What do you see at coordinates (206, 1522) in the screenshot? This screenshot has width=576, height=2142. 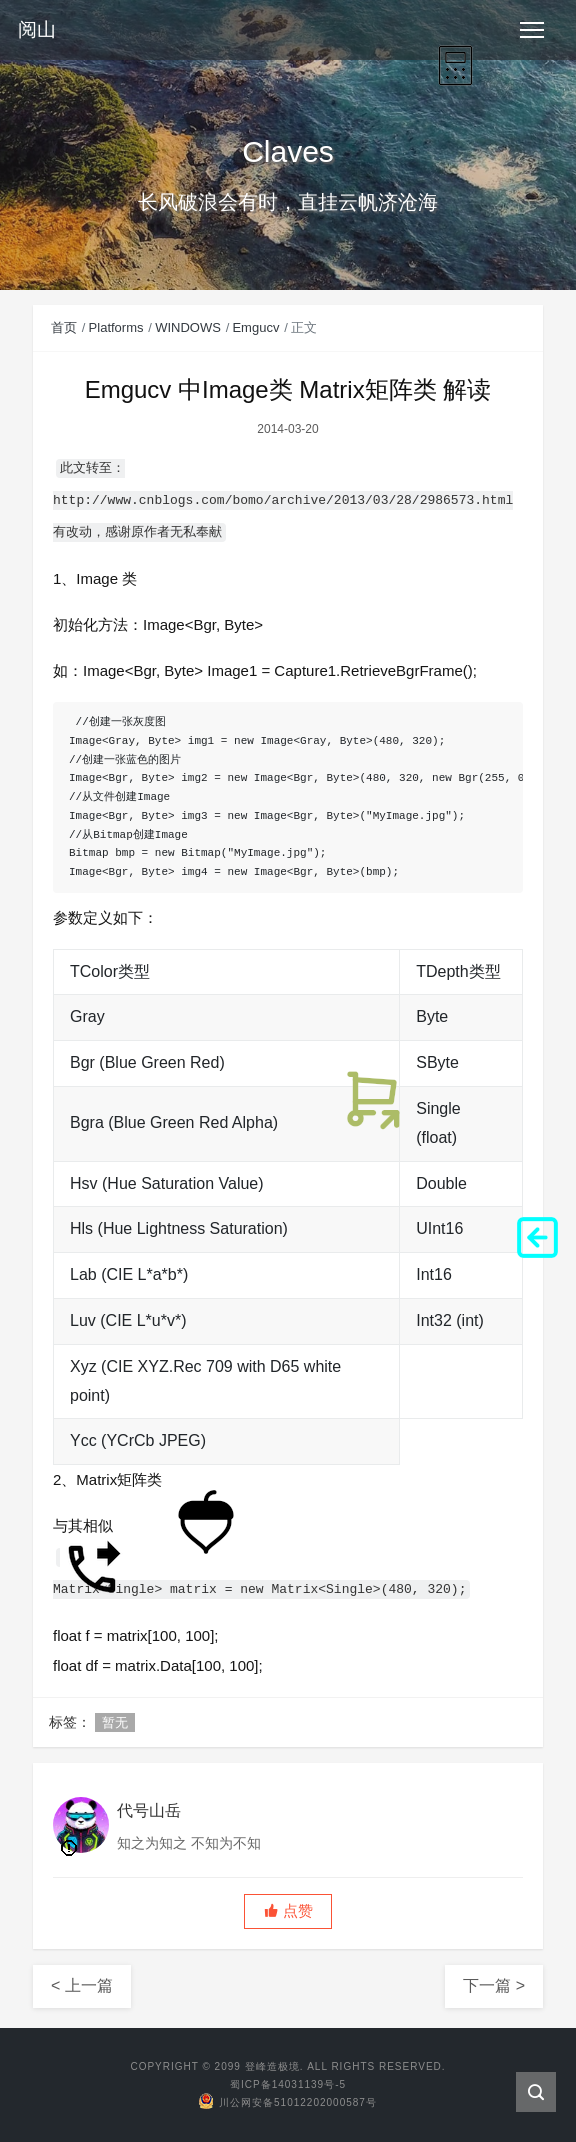 I see `access nature or outdoor-related content` at bounding box center [206, 1522].